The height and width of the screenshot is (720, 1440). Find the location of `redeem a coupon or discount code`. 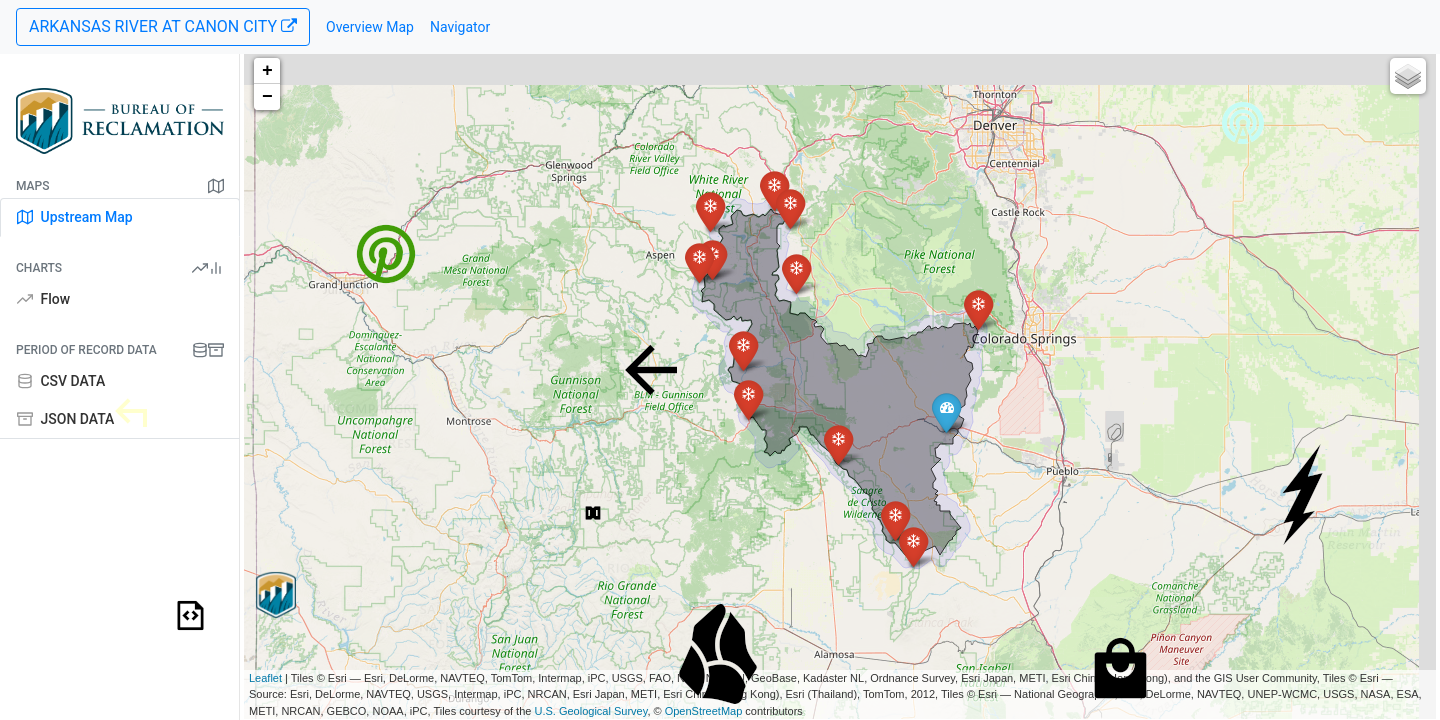

redeem a coupon or discount code is located at coordinates (593, 513).